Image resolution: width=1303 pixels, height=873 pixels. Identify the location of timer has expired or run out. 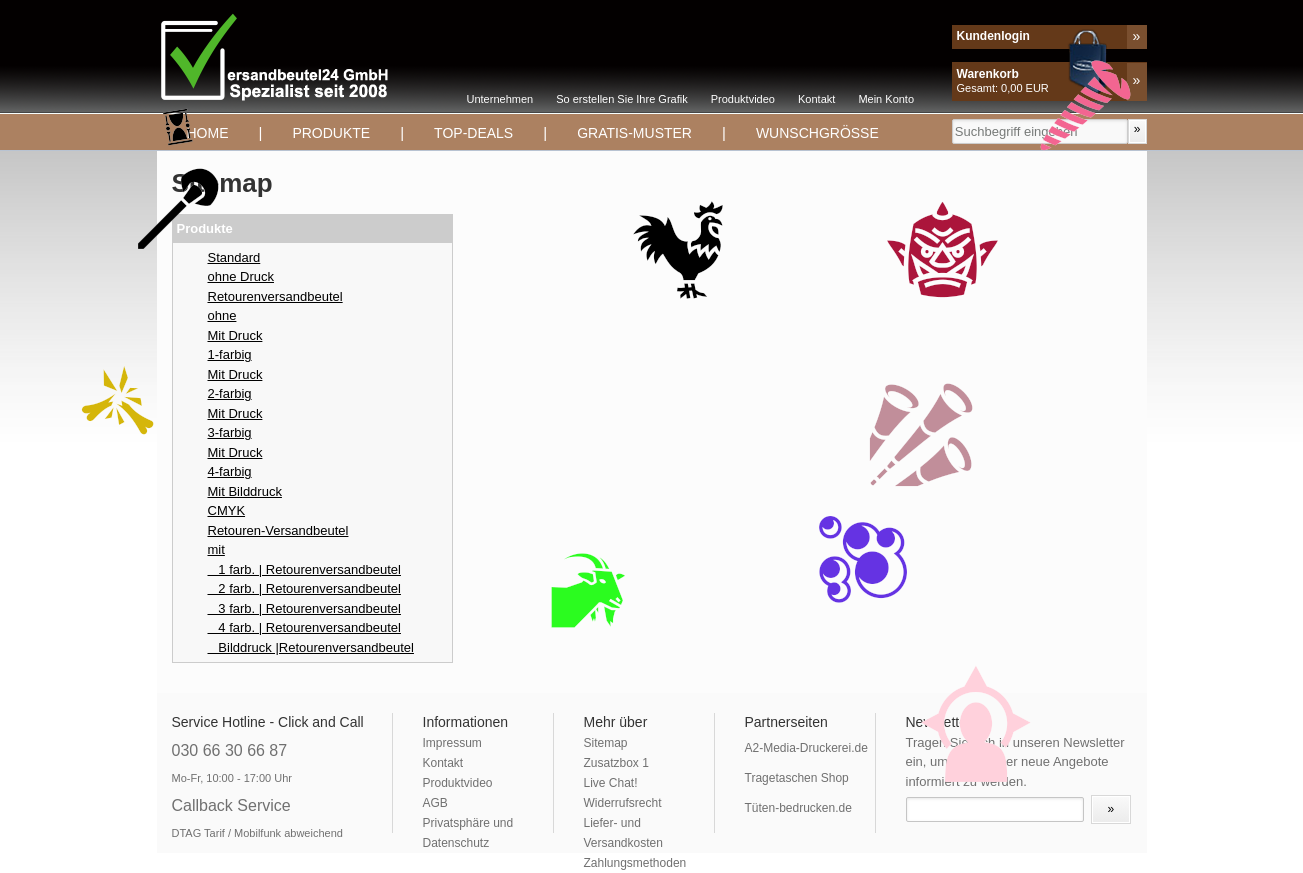
(177, 127).